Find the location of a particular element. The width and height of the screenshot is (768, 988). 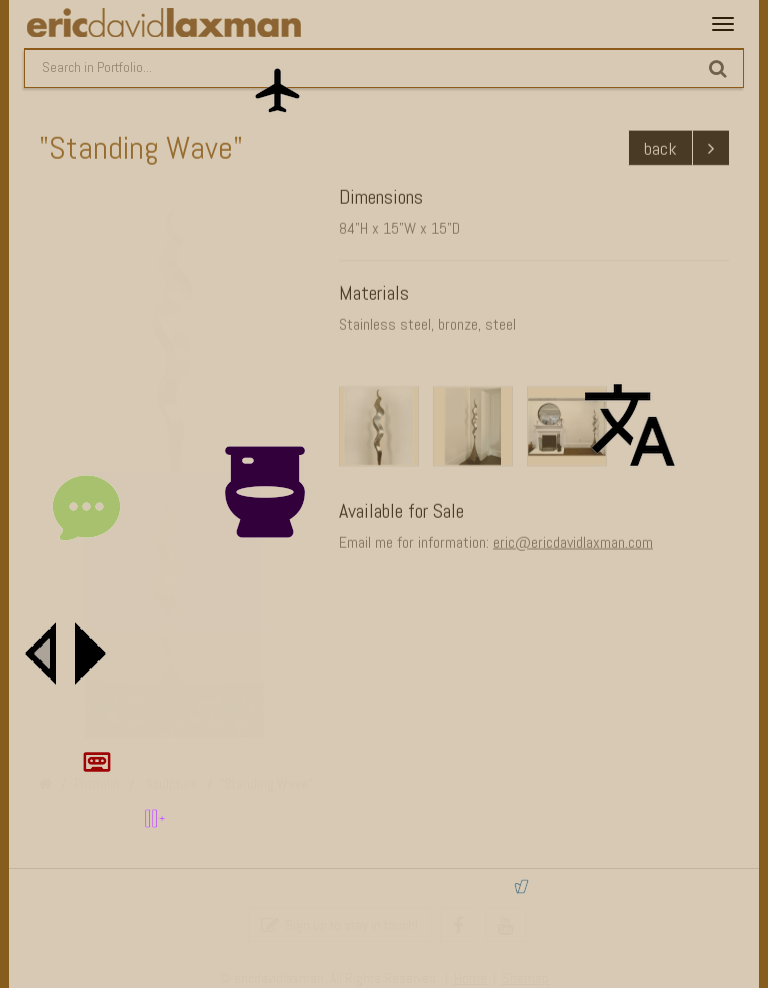

indicates restroom or bathroom location is located at coordinates (265, 492).